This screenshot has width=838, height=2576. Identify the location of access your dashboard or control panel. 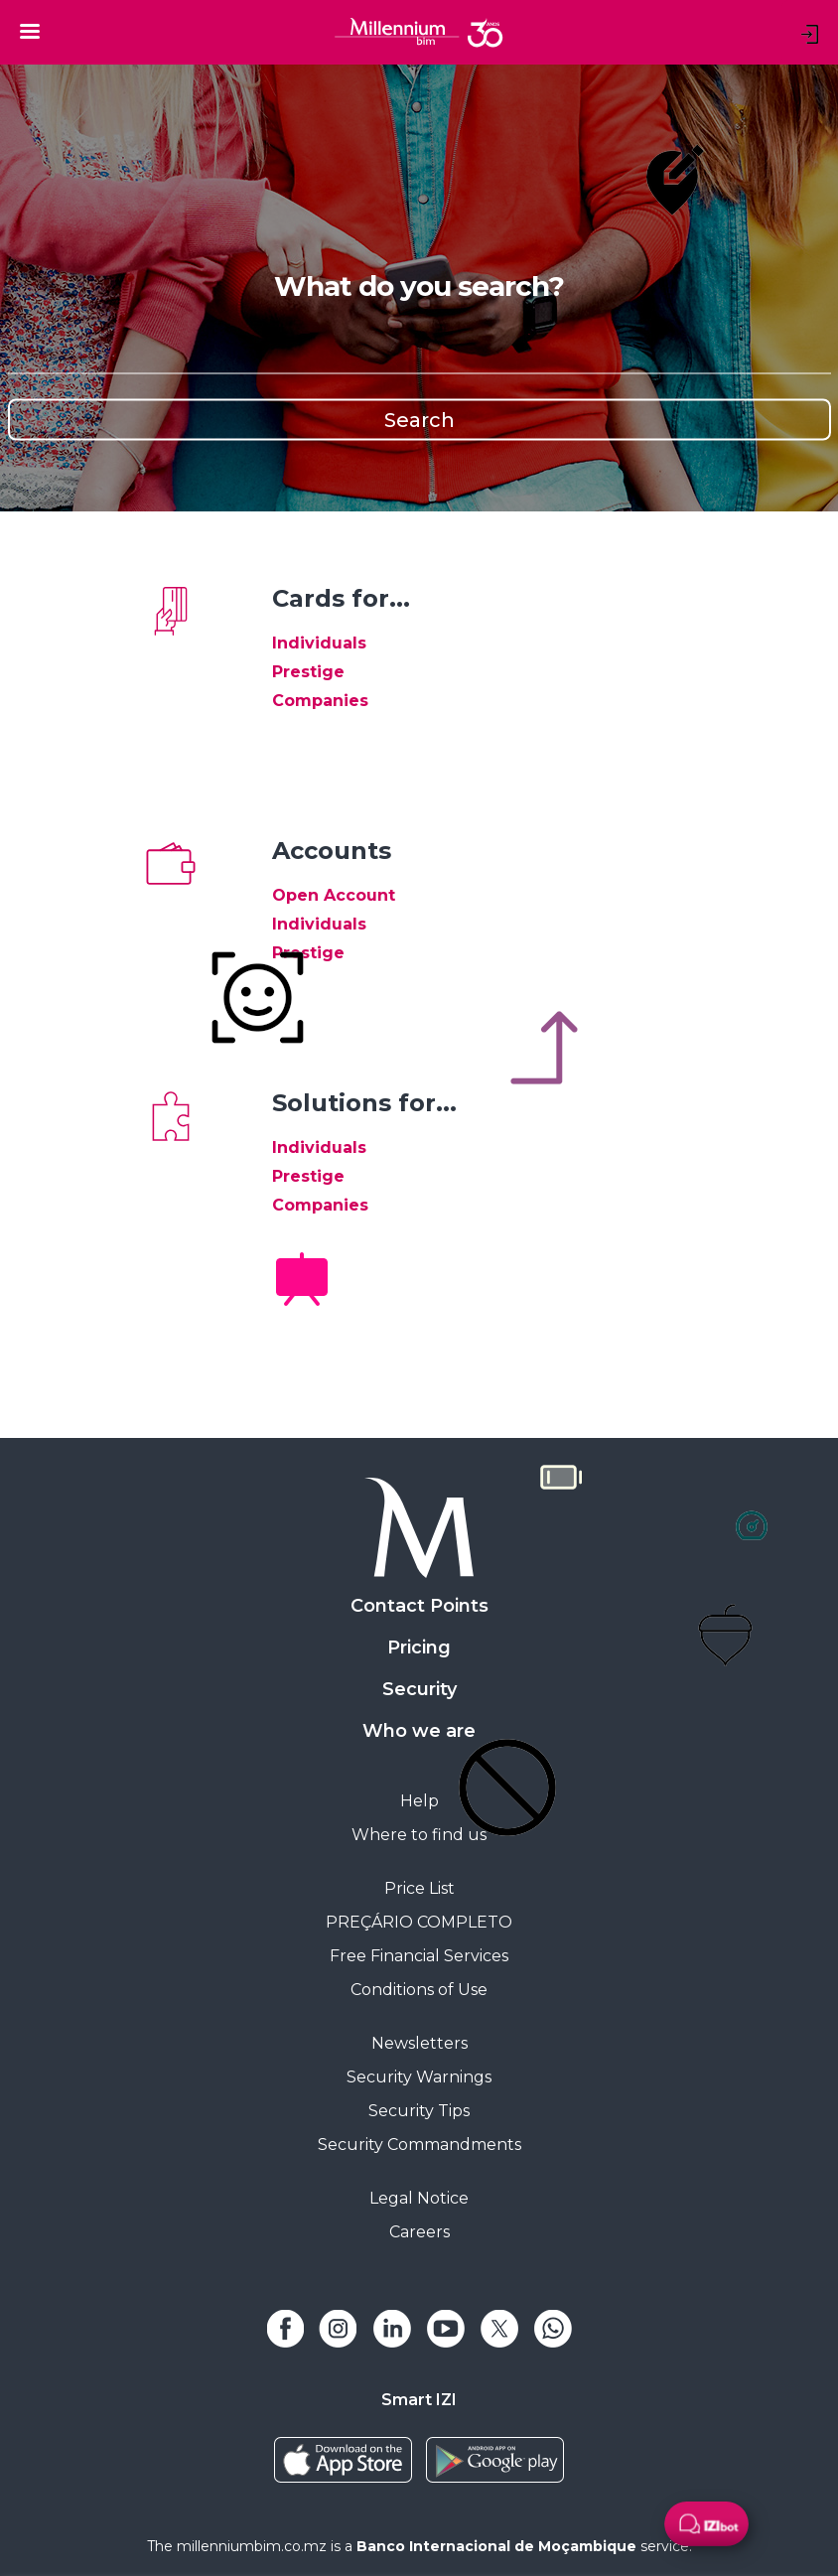
(752, 1525).